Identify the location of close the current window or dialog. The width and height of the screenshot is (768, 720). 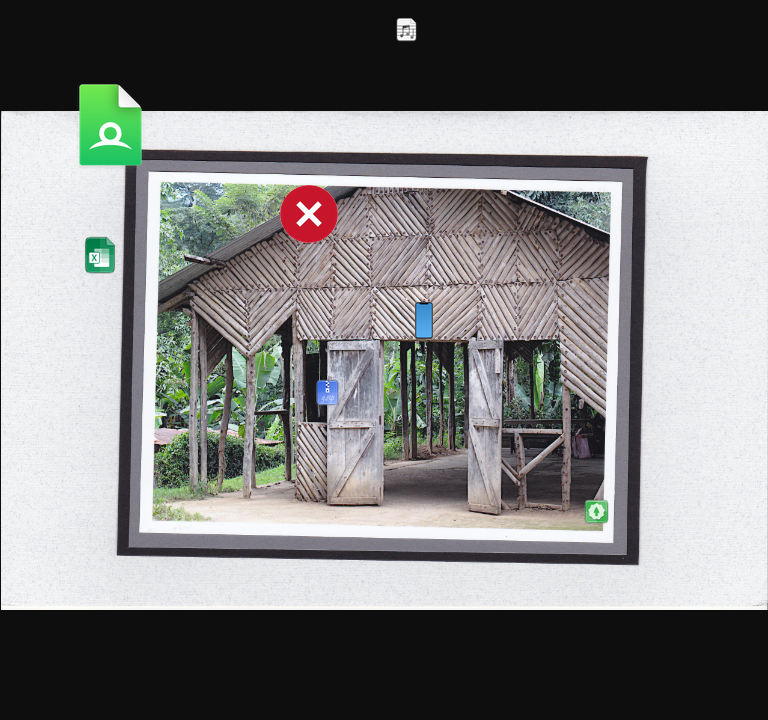
(309, 214).